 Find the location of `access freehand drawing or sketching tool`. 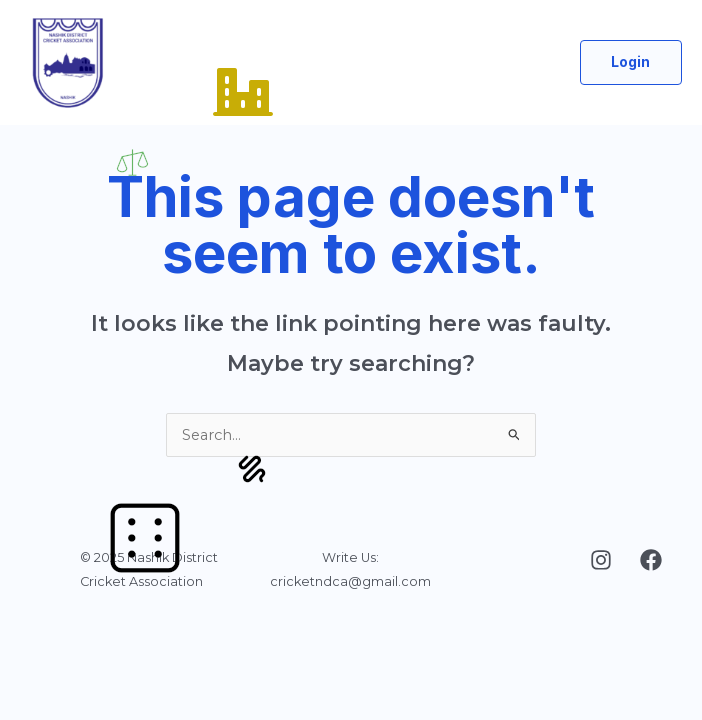

access freehand drawing or sketching tool is located at coordinates (252, 469).